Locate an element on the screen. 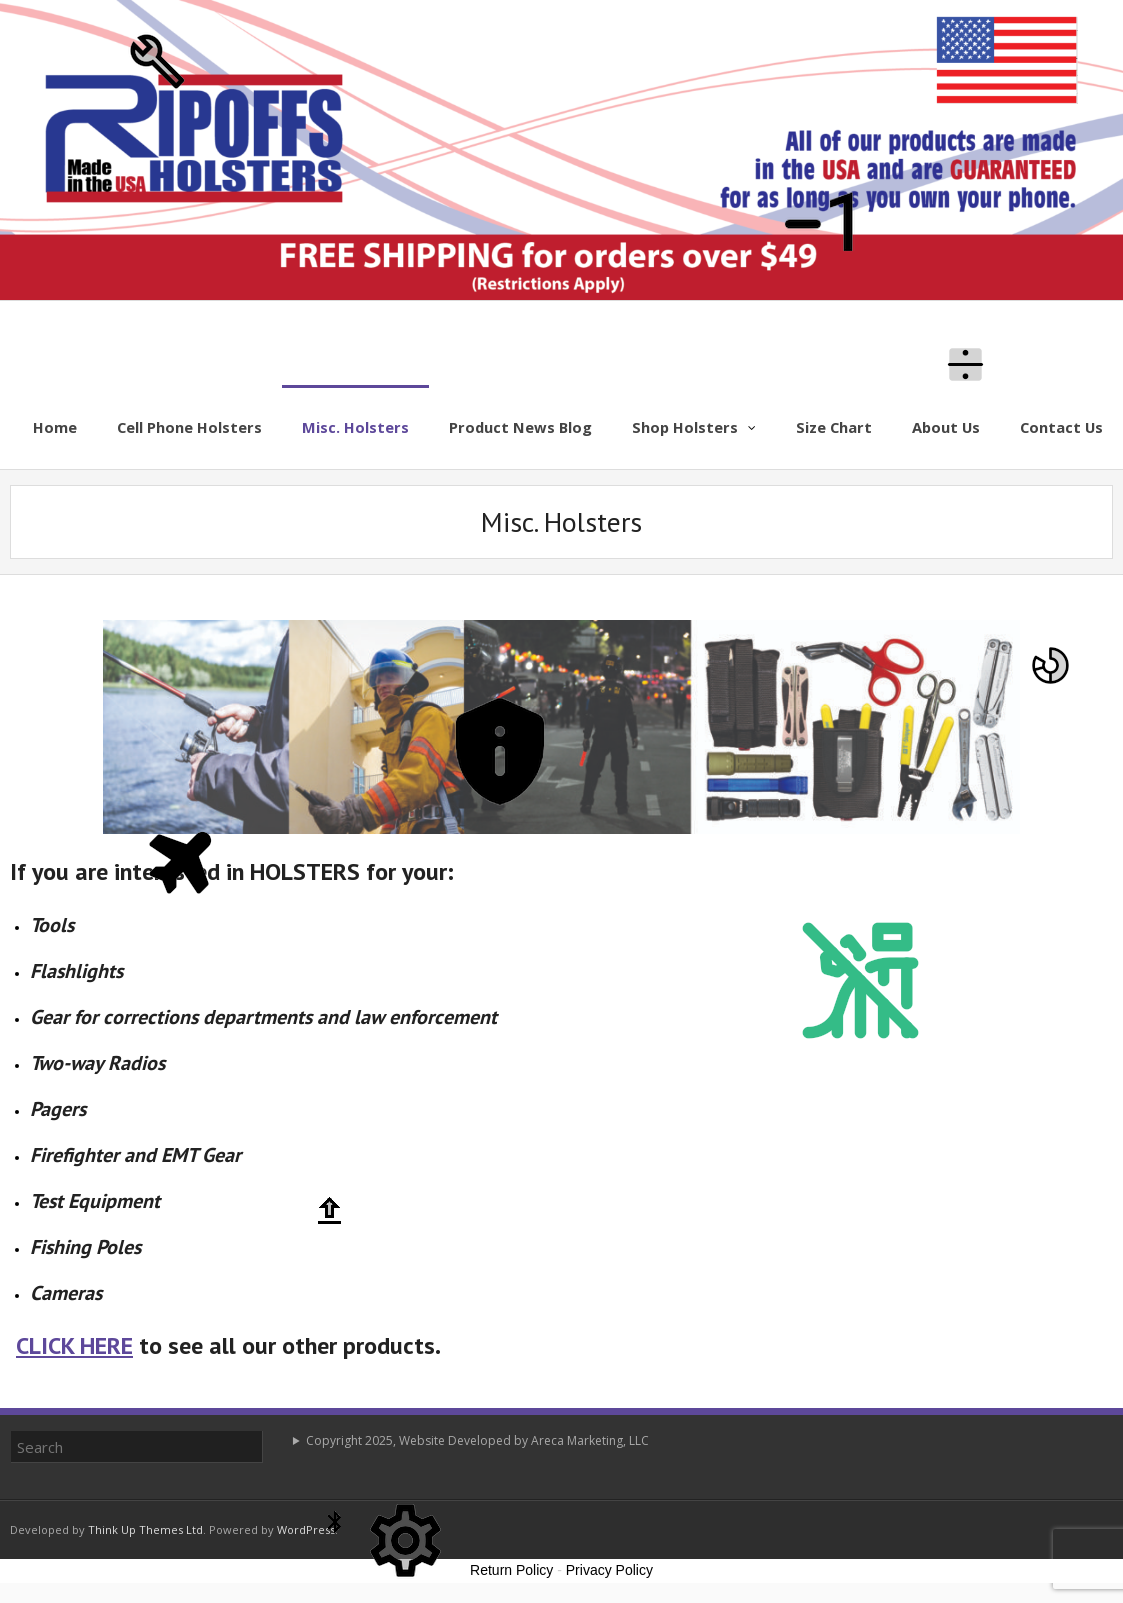 This screenshot has width=1123, height=1603. rollercoaster ride unavailable or closed is located at coordinates (860, 980).